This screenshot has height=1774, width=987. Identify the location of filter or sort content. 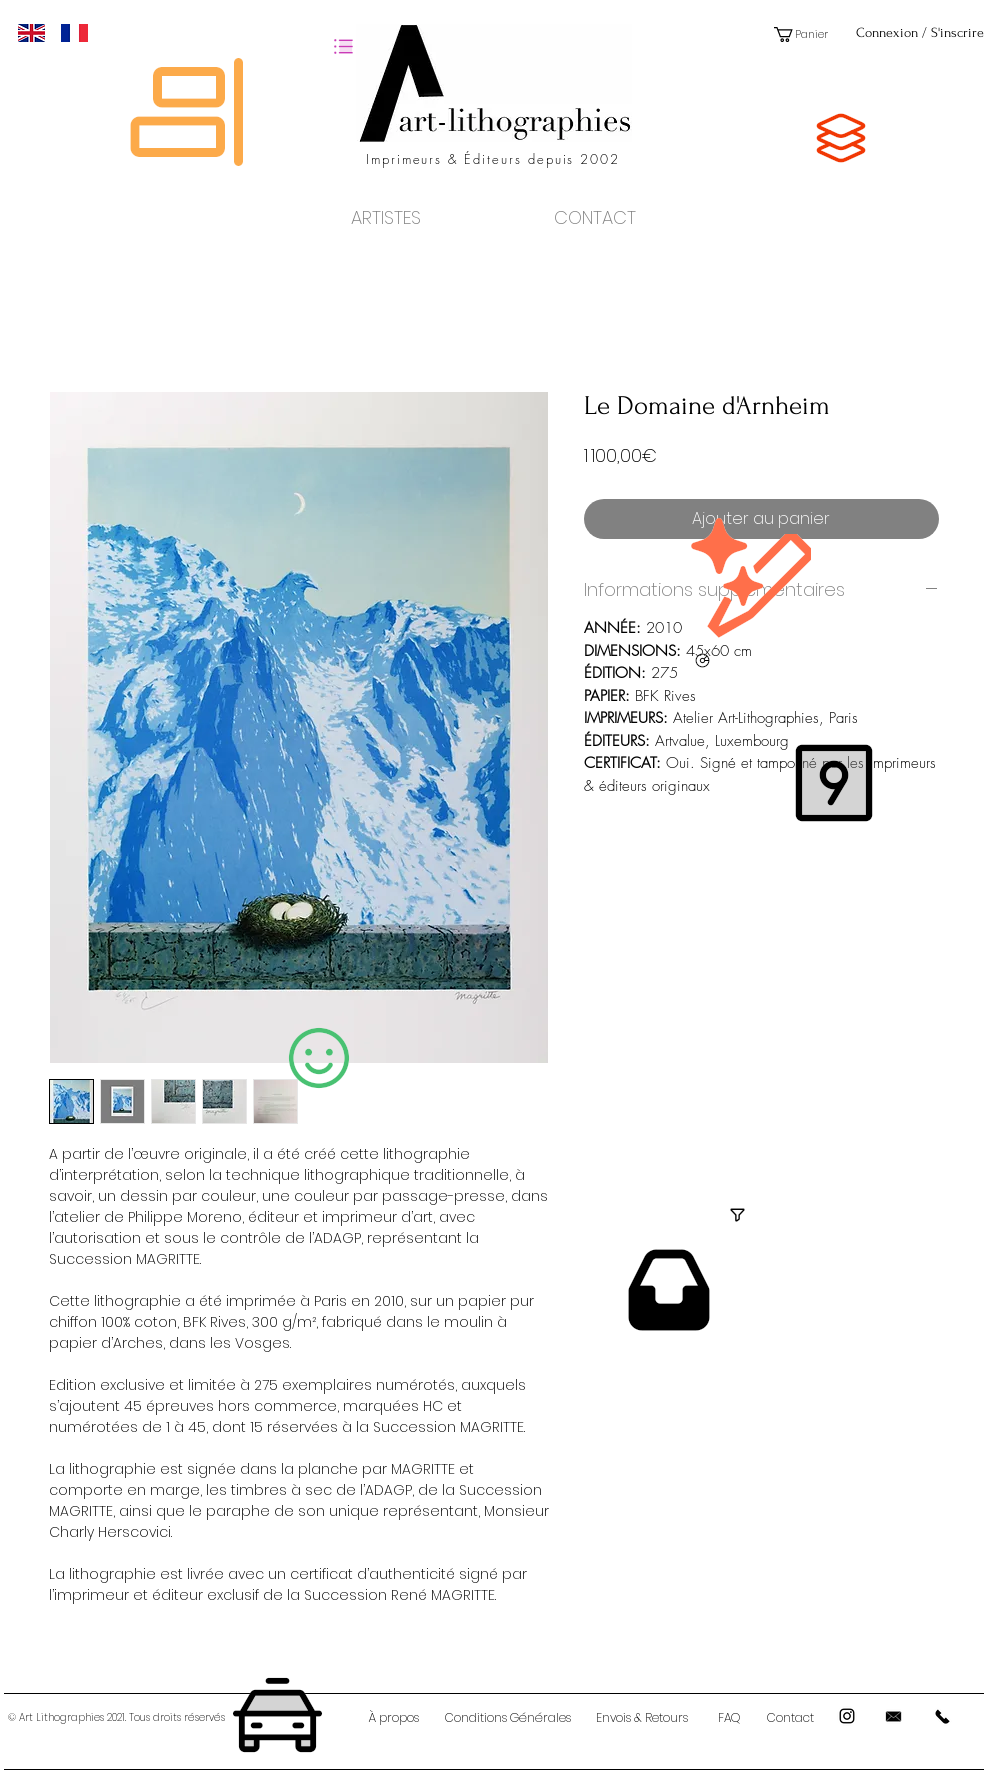
(737, 1214).